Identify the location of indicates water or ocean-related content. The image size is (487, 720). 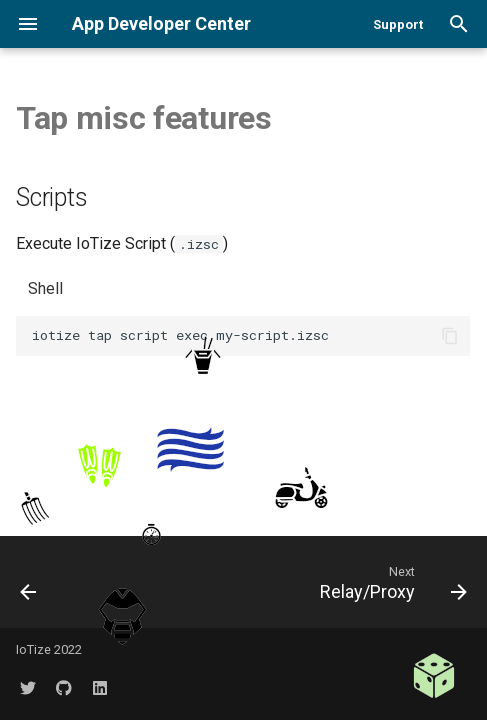
(190, 448).